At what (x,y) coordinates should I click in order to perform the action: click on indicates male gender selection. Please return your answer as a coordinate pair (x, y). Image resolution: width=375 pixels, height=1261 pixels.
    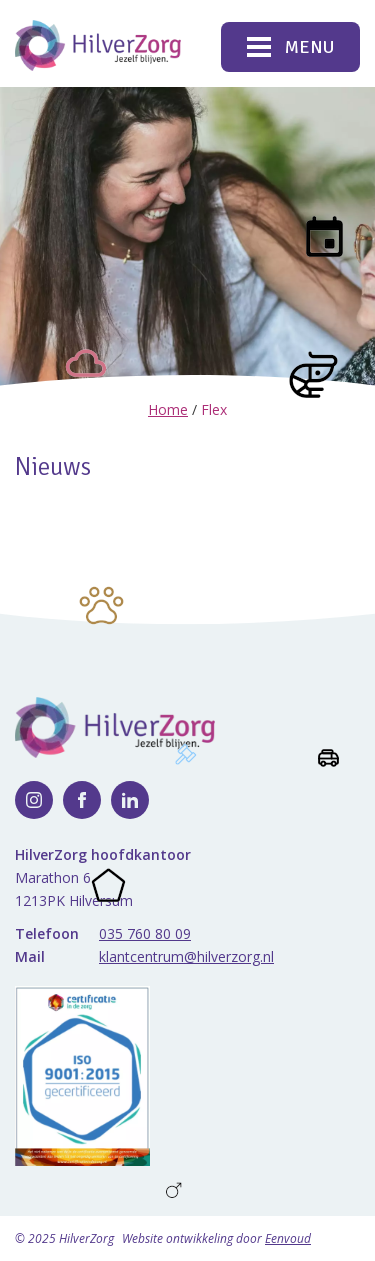
    Looking at the image, I should click on (174, 1190).